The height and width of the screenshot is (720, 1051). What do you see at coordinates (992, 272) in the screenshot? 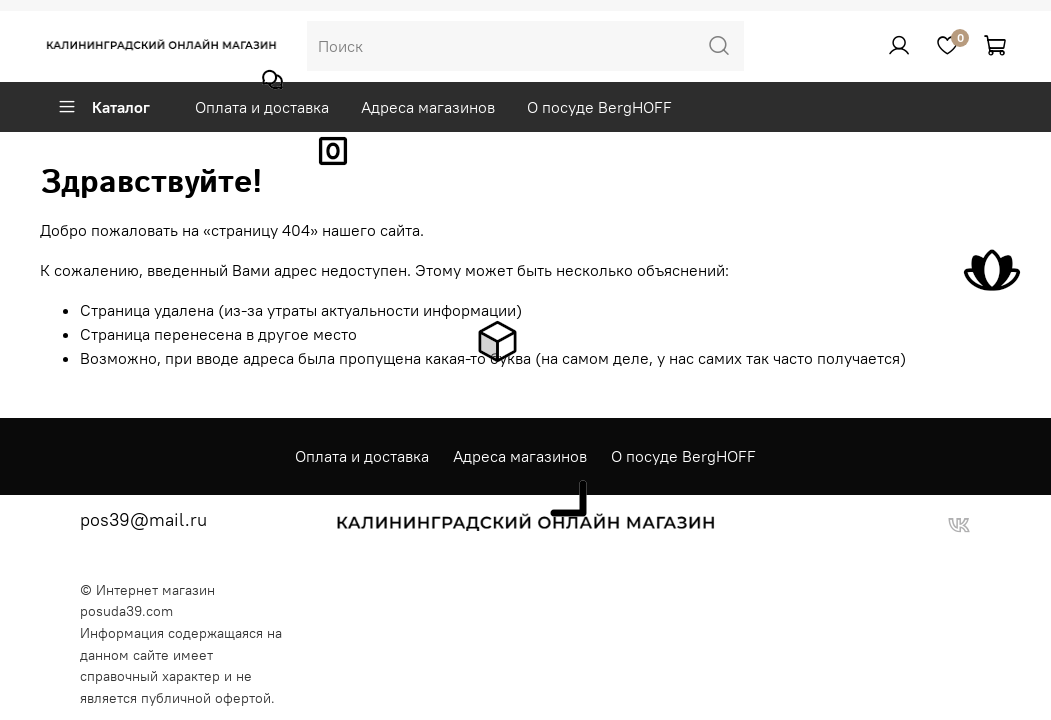
I see `access meditation or mindfulness features` at bounding box center [992, 272].